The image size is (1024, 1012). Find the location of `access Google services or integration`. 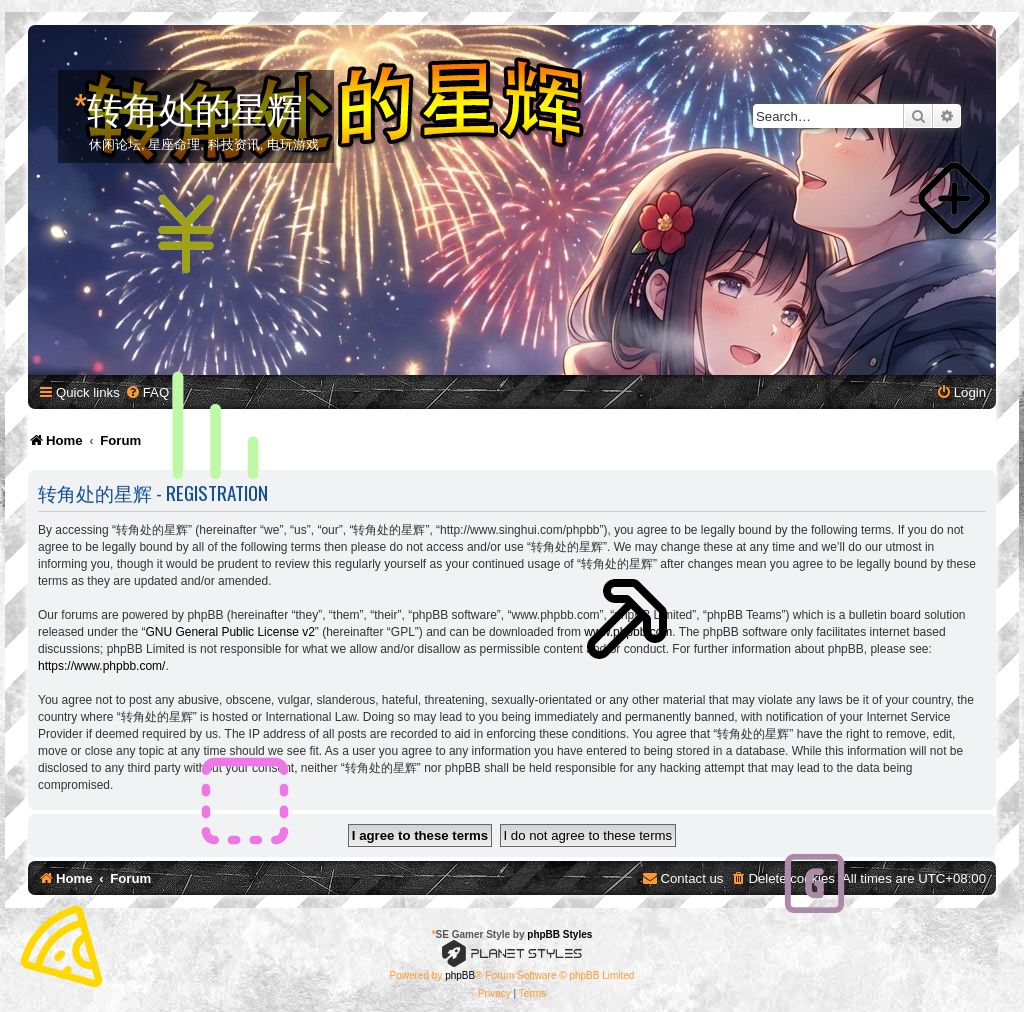

access Google services or integration is located at coordinates (814, 883).